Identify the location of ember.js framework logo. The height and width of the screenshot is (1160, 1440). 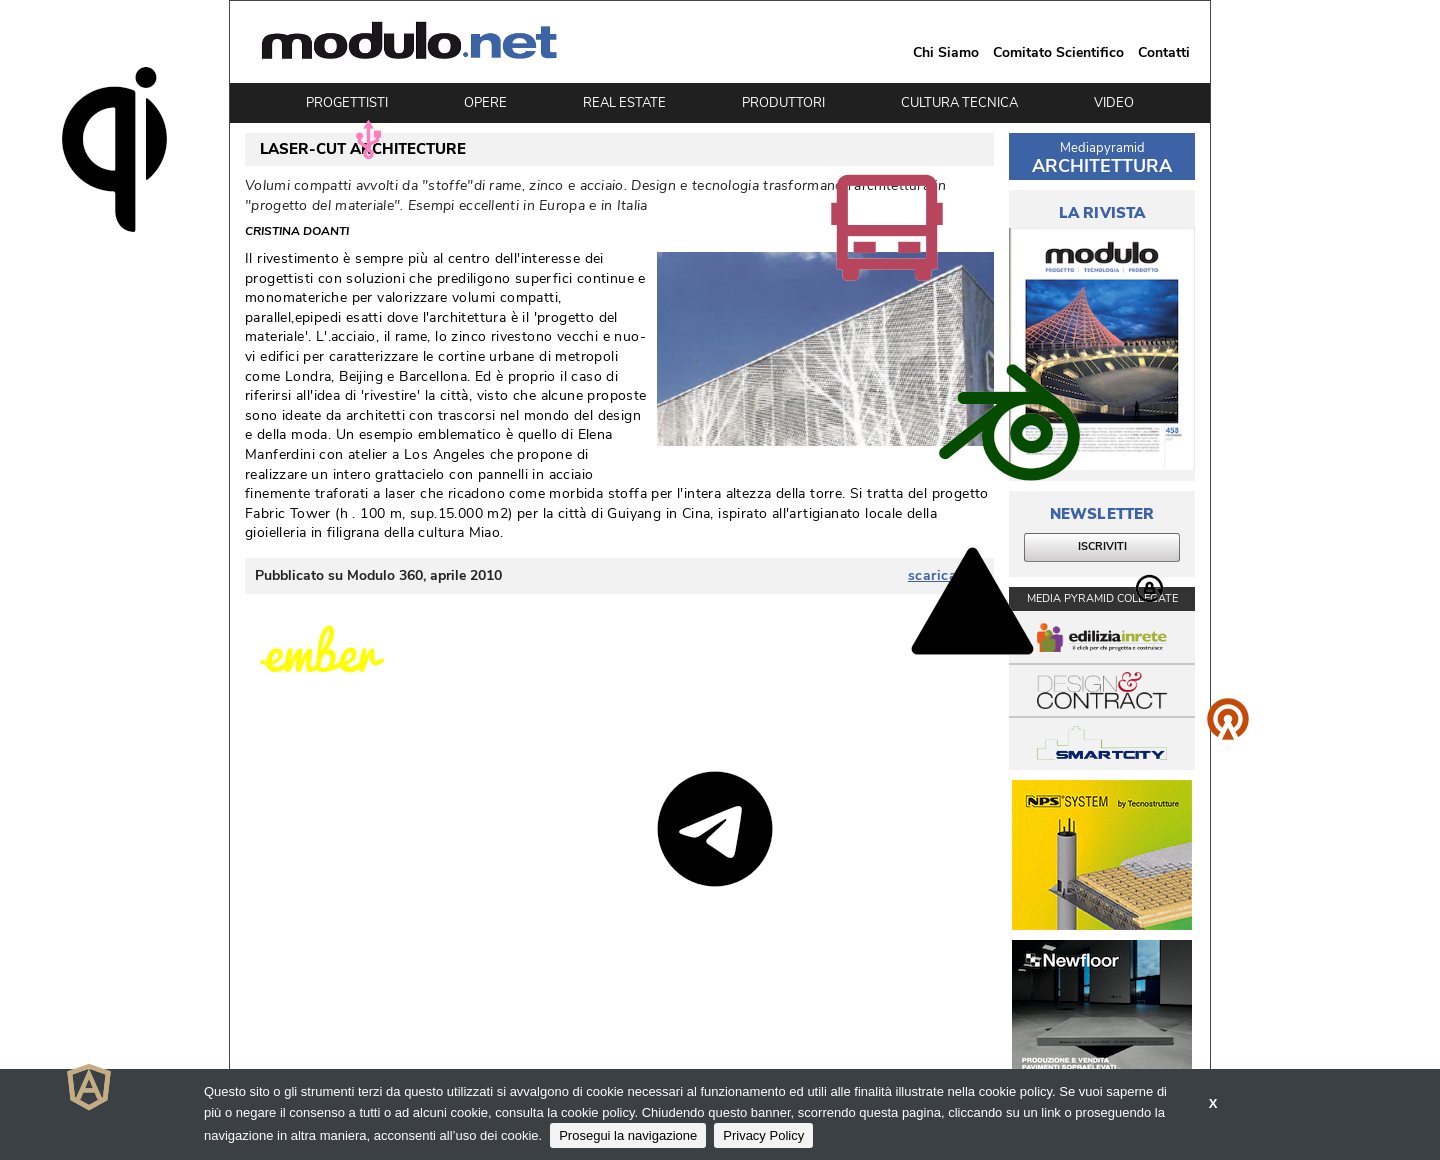
(322, 660).